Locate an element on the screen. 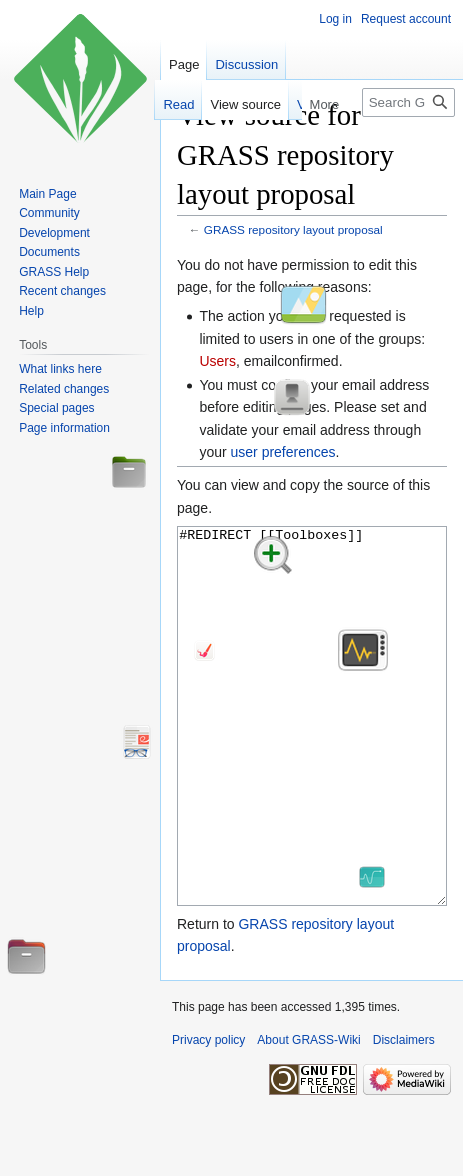 This screenshot has height=1176, width=463. open system usage monitoring app is located at coordinates (372, 877).